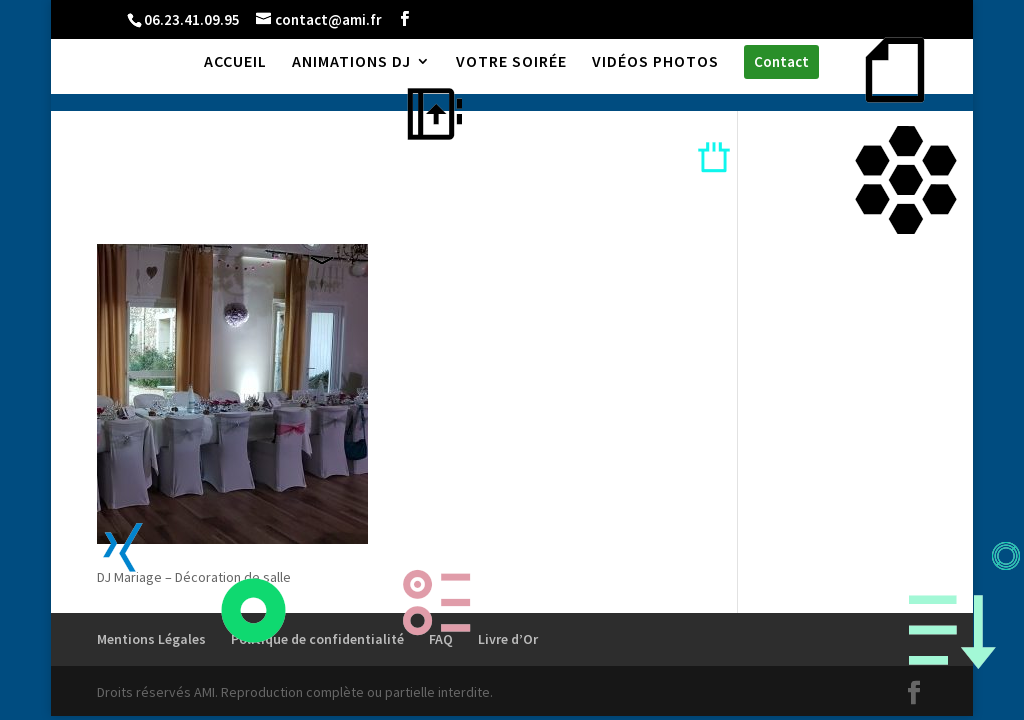 The height and width of the screenshot is (720, 1024). I want to click on select an option from a list, so click(437, 602).